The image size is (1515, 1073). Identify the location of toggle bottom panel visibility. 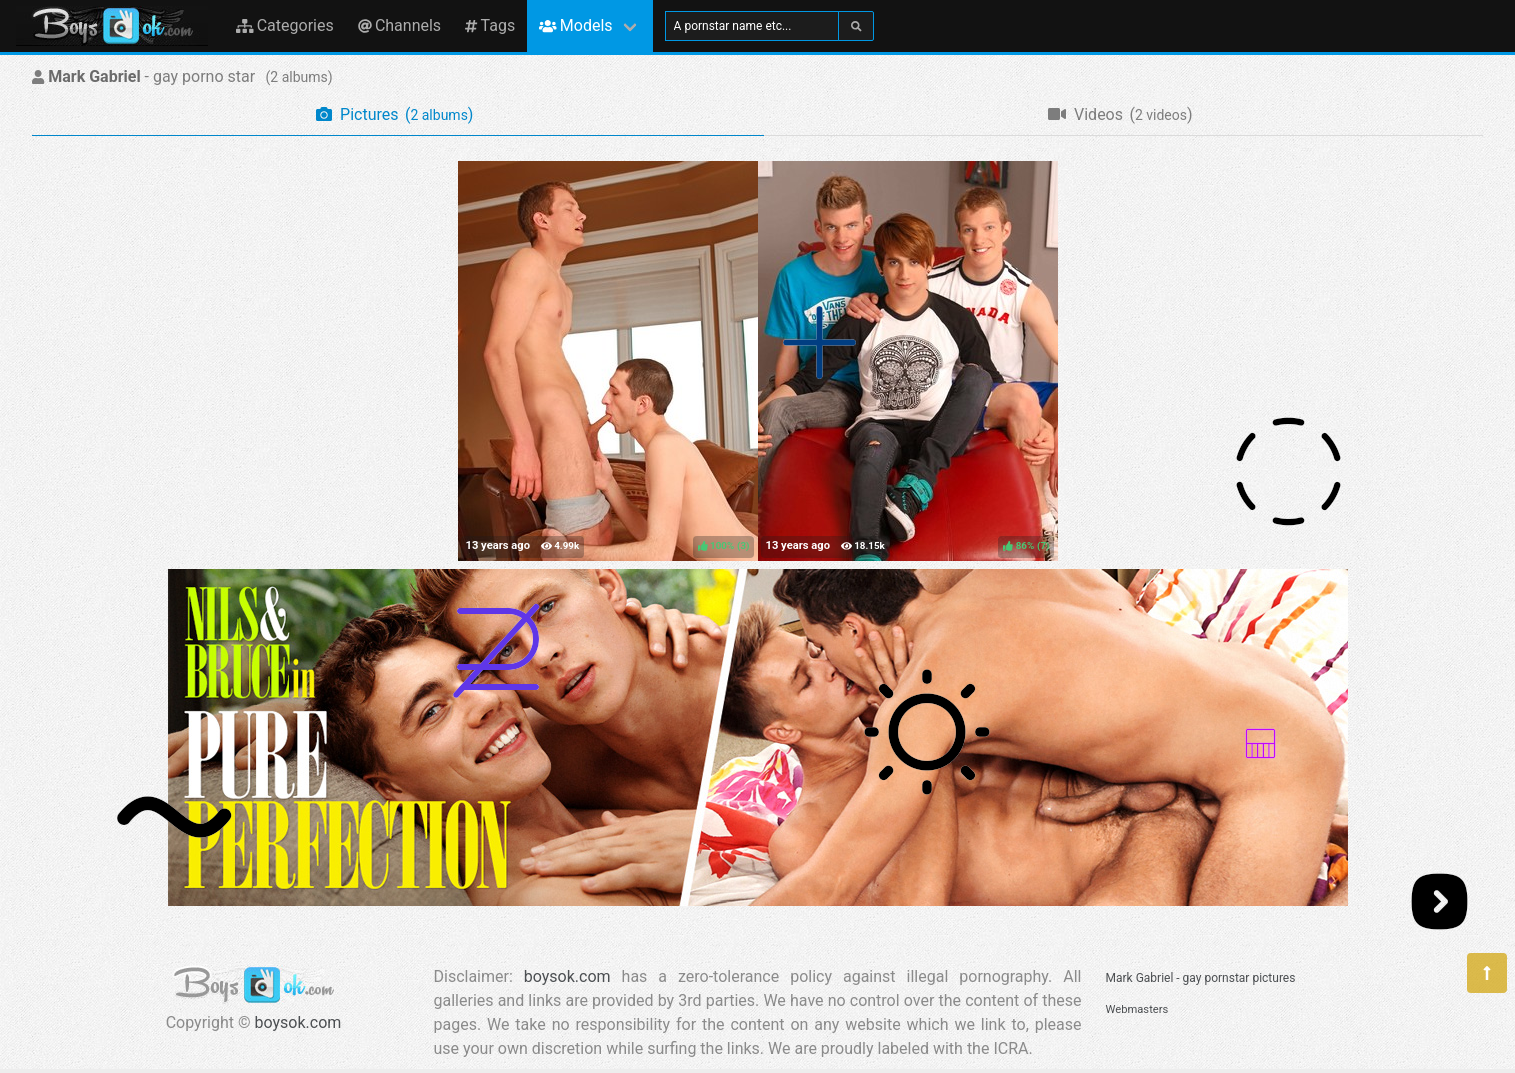
(1260, 743).